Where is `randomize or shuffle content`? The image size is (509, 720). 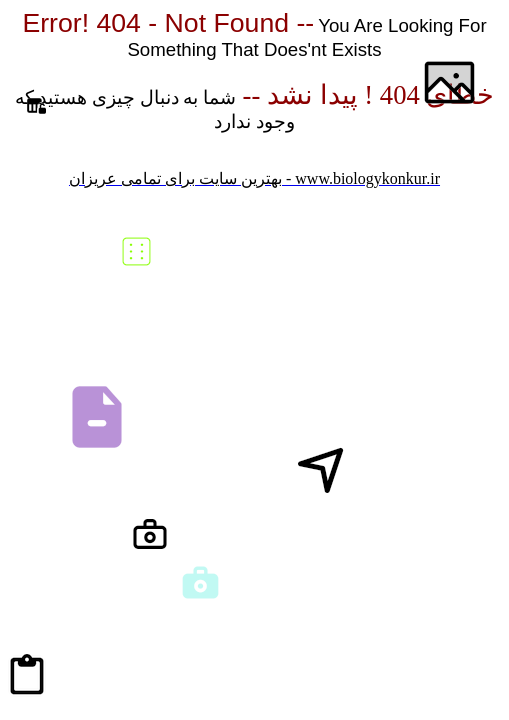 randomize or shuffle content is located at coordinates (136, 251).